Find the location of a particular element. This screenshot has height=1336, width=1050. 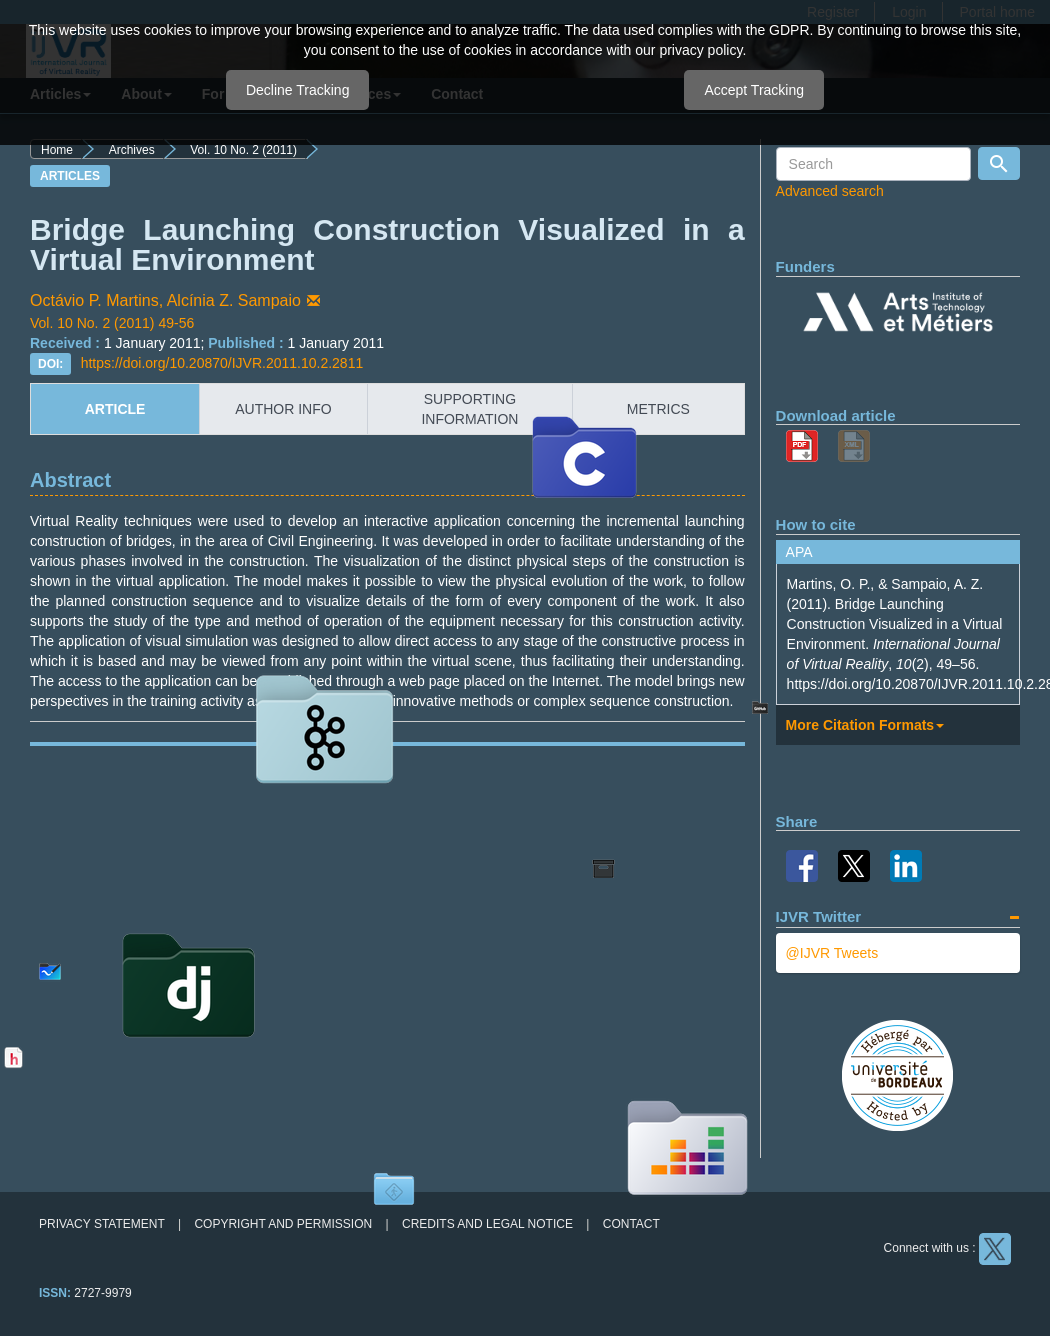

folder containing apache kafka configuration files is located at coordinates (324, 733).